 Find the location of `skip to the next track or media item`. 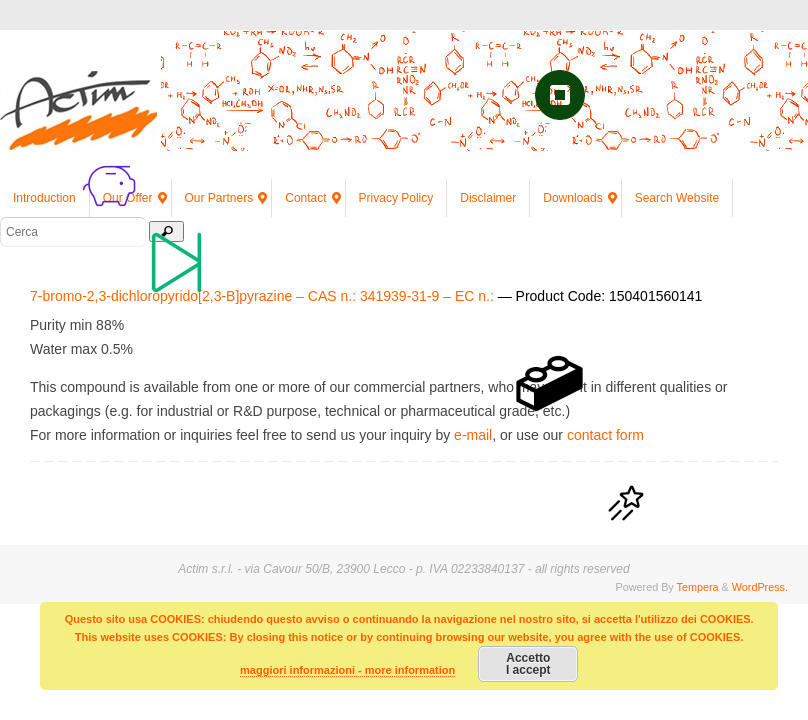

skip to the next track or media item is located at coordinates (176, 262).